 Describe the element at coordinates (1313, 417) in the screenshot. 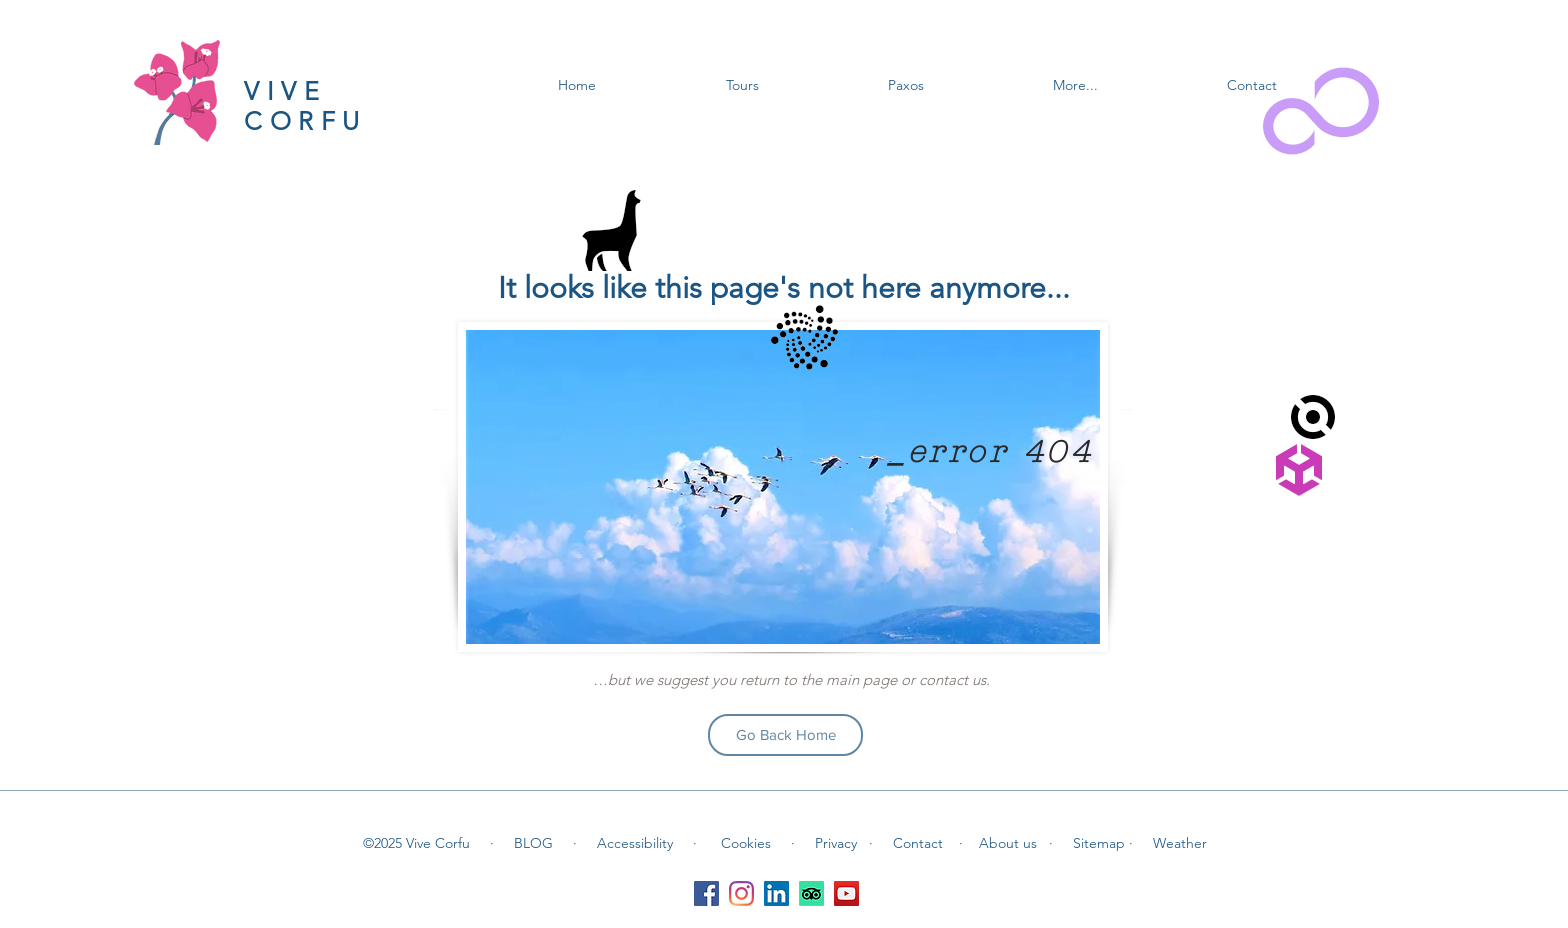

I see `open void linux application` at that location.